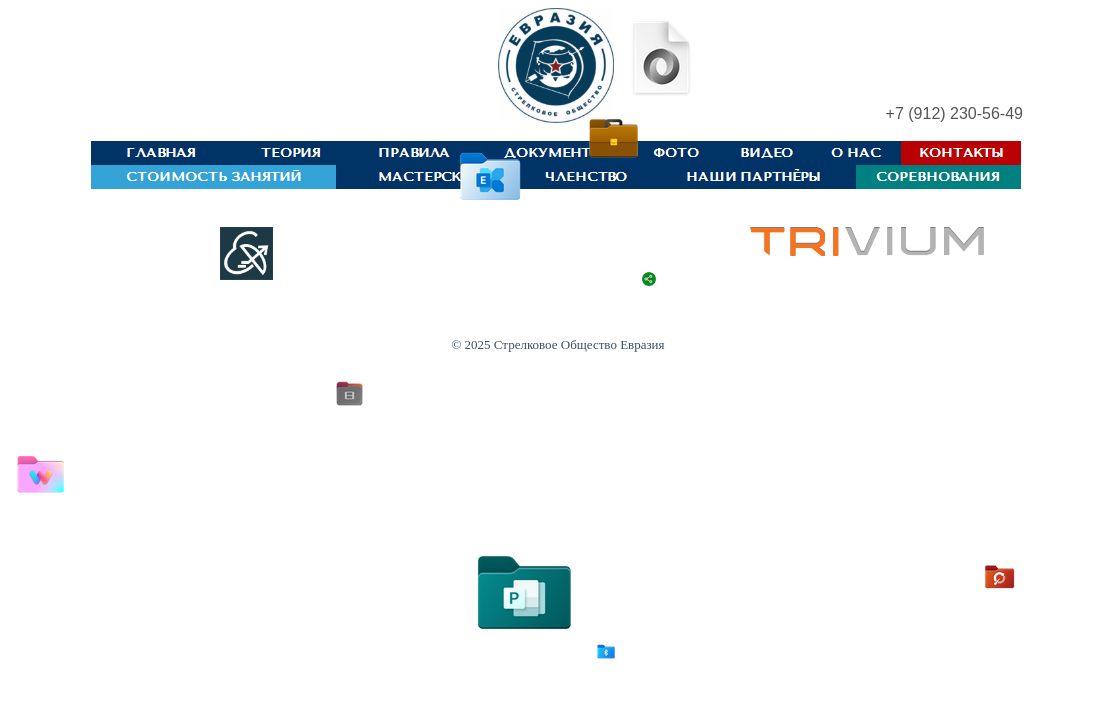 The image size is (1108, 720). Describe the element at coordinates (661, 58) in the screenshot. I see `a JSON file type indicator` at that location.